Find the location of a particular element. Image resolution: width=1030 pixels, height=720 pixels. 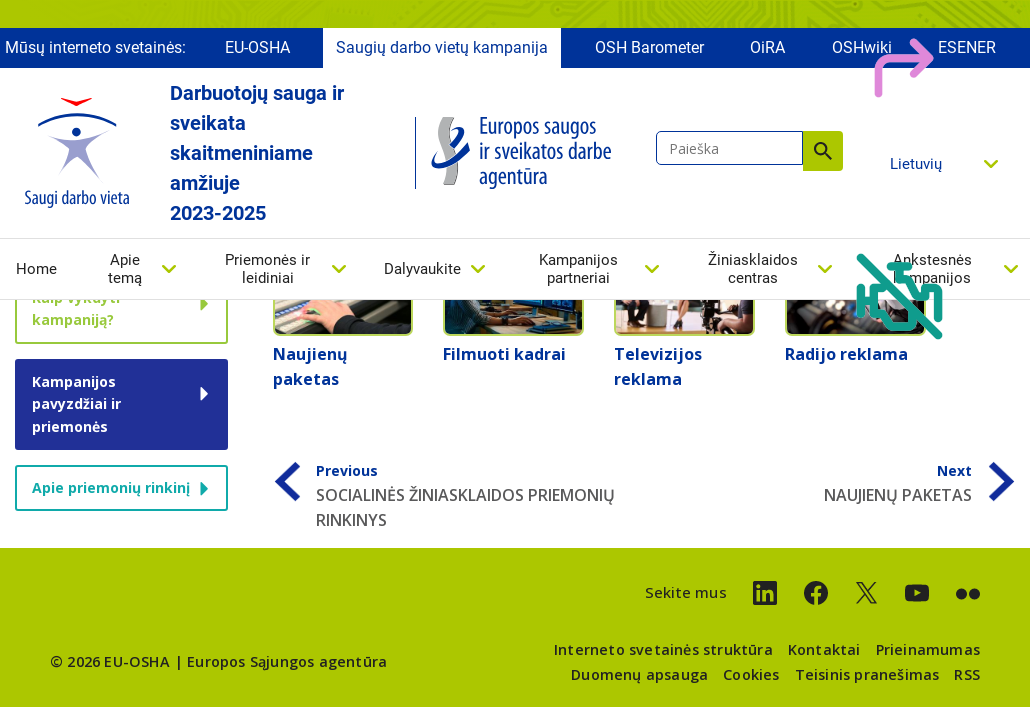

engine disabled or turned off is located at coordinates (899, 296).